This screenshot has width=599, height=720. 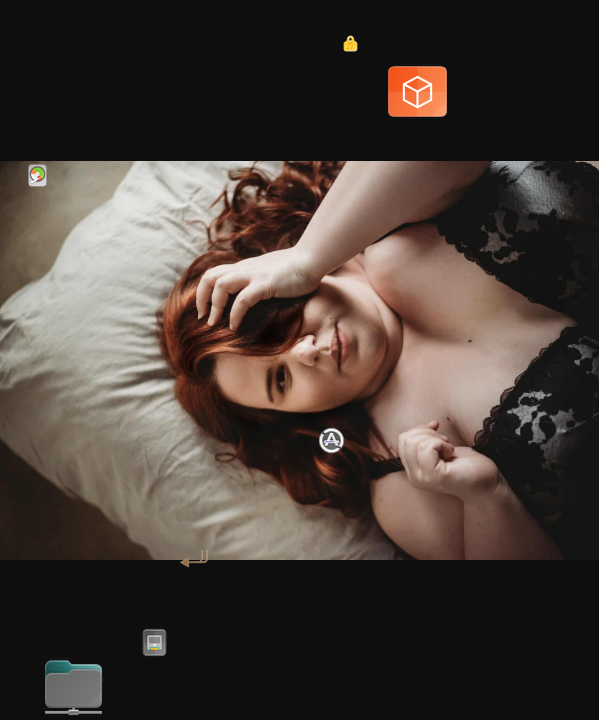 I want to click on check for available system updates, so click(x=331, y=440).